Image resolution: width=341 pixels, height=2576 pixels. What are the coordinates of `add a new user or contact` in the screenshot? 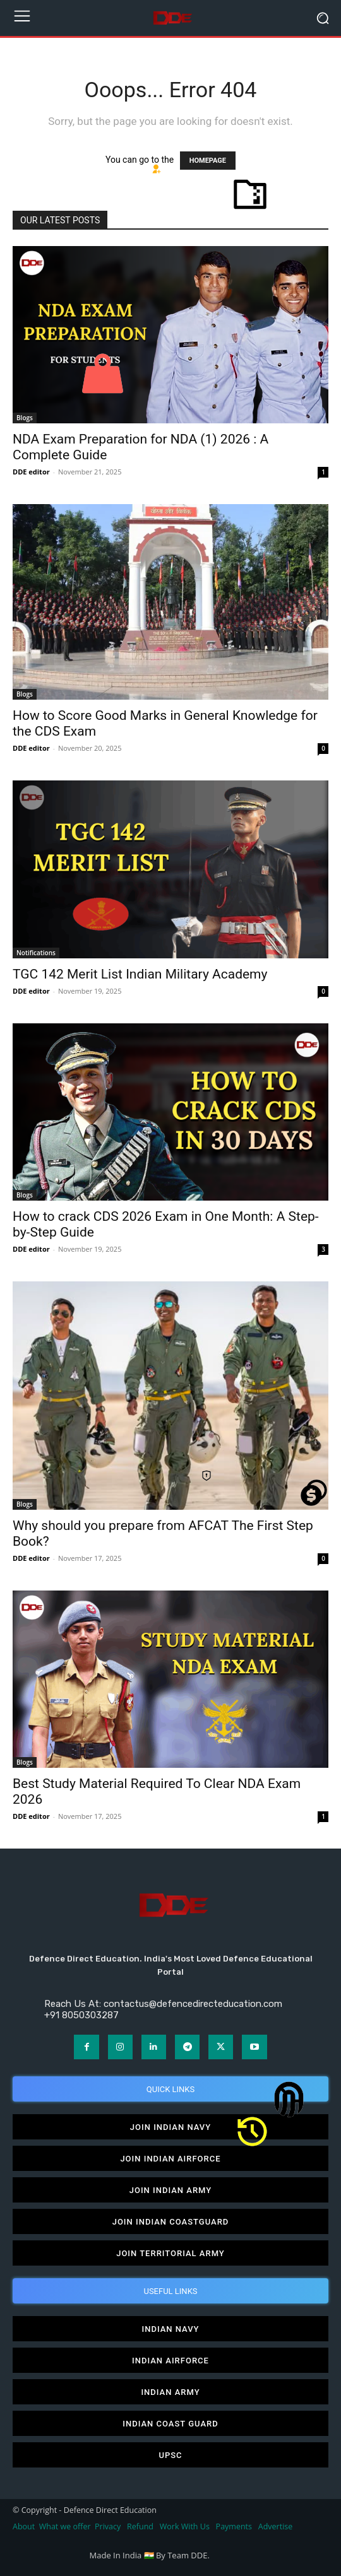 It's located at (156, 169).